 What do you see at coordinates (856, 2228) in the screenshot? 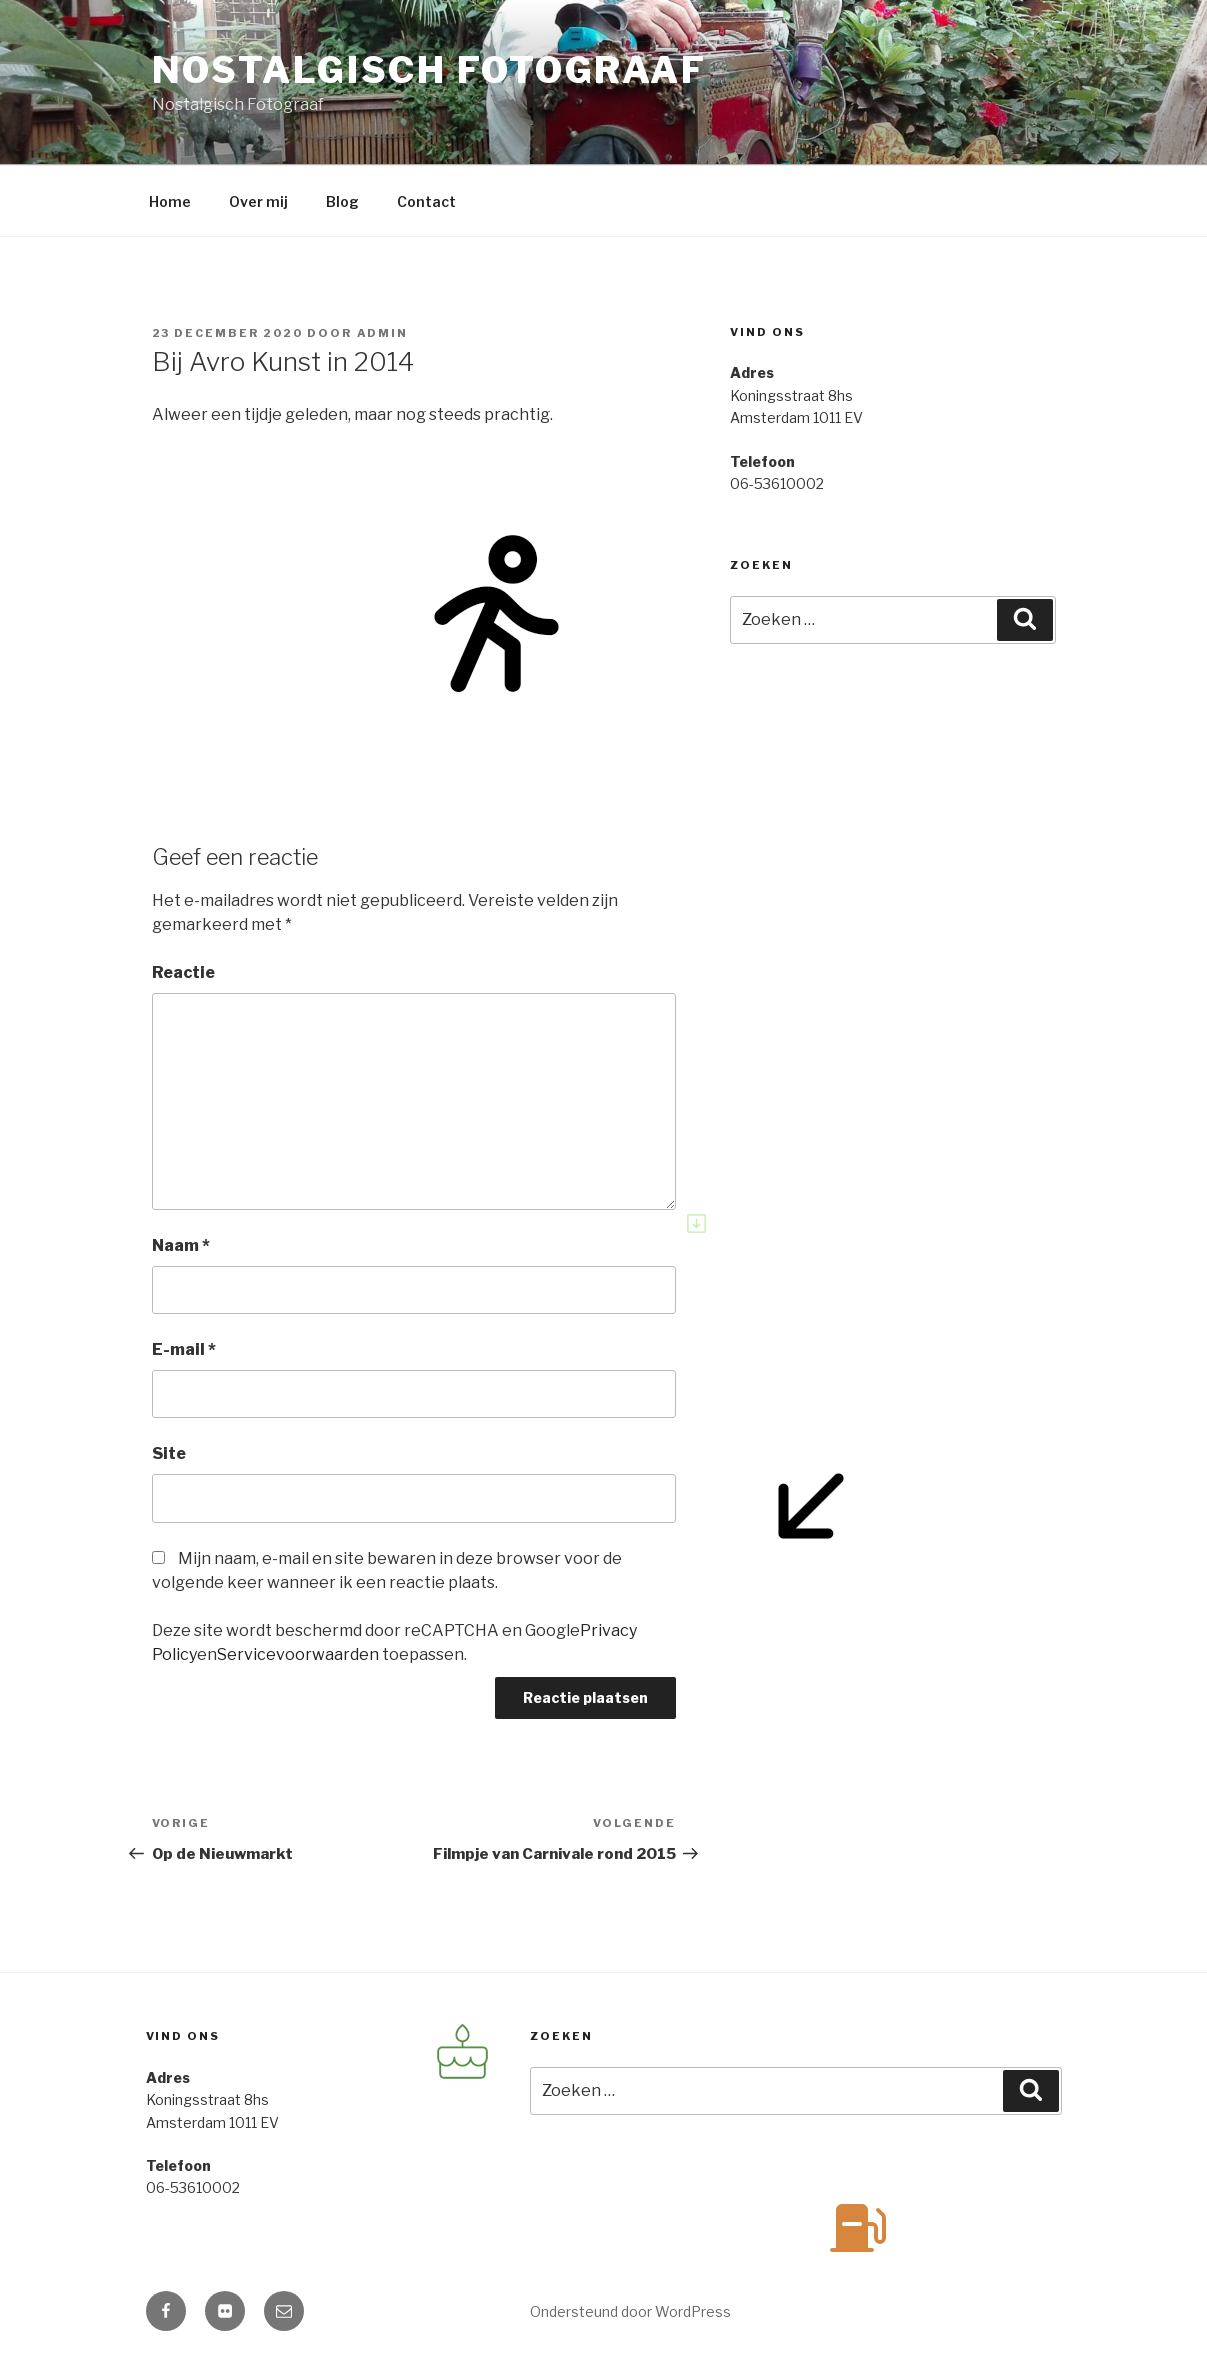
I see `find nearby gas stations` at bounding box center [856, 2228].